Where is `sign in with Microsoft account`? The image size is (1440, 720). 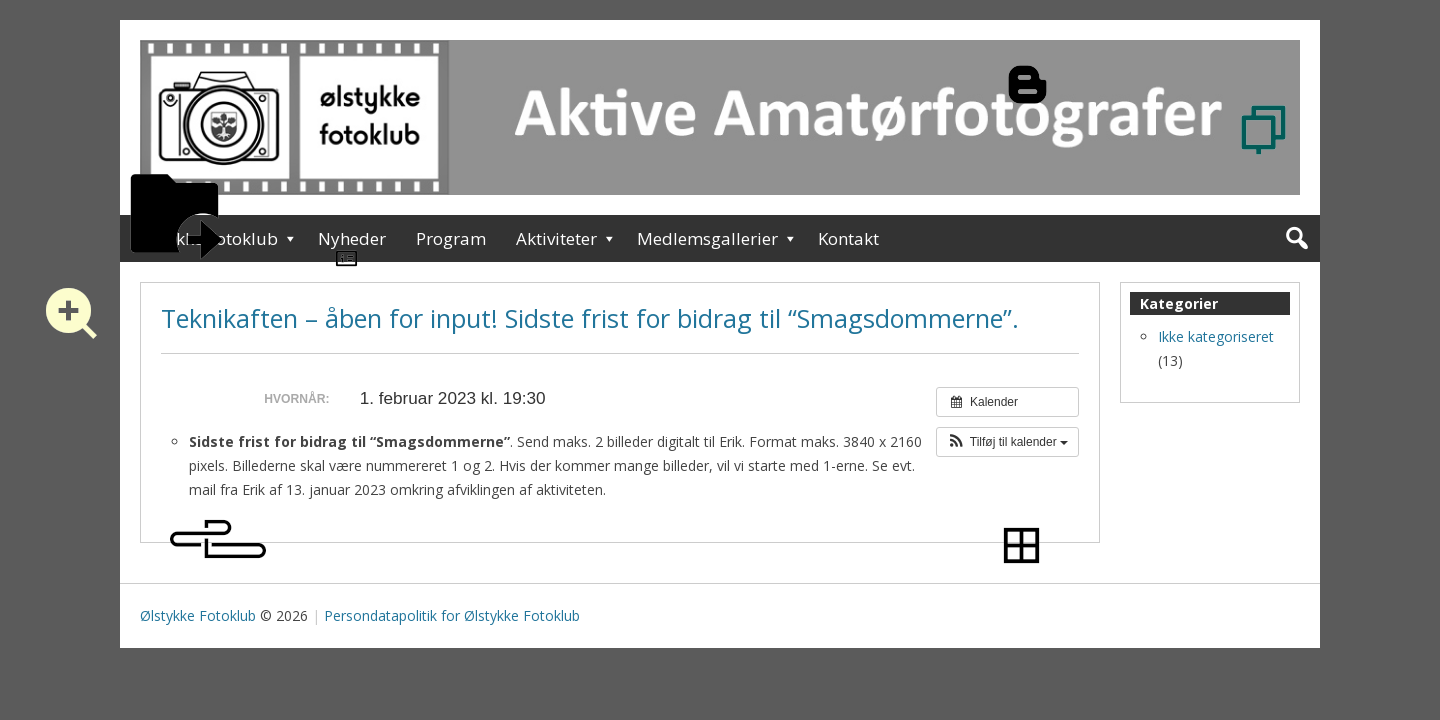
sign in with Microsoft account is located at coordinates (1021, 545).